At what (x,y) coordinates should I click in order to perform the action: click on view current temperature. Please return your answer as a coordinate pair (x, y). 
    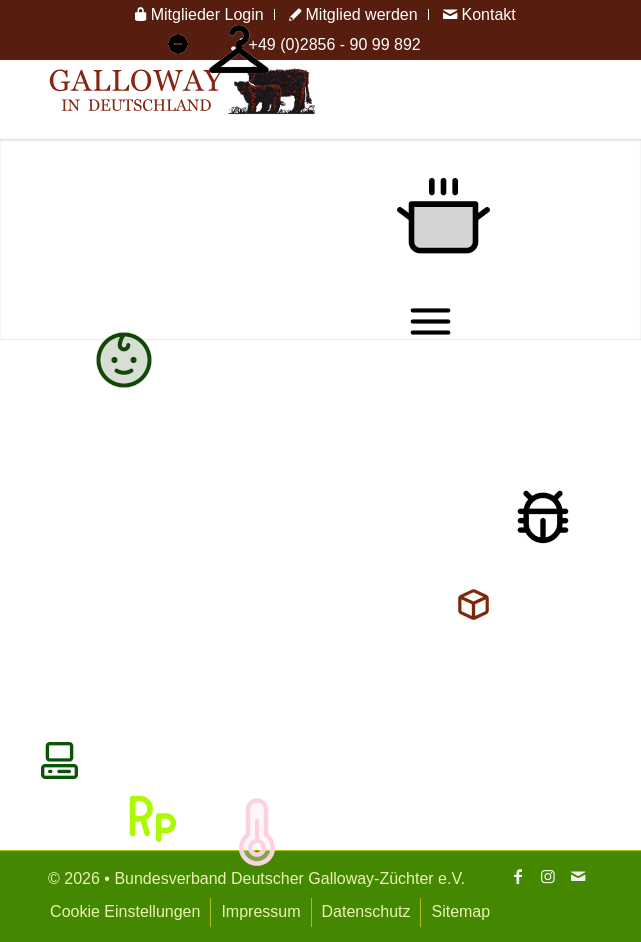
    Looking at the image, I should click on (257, 832).